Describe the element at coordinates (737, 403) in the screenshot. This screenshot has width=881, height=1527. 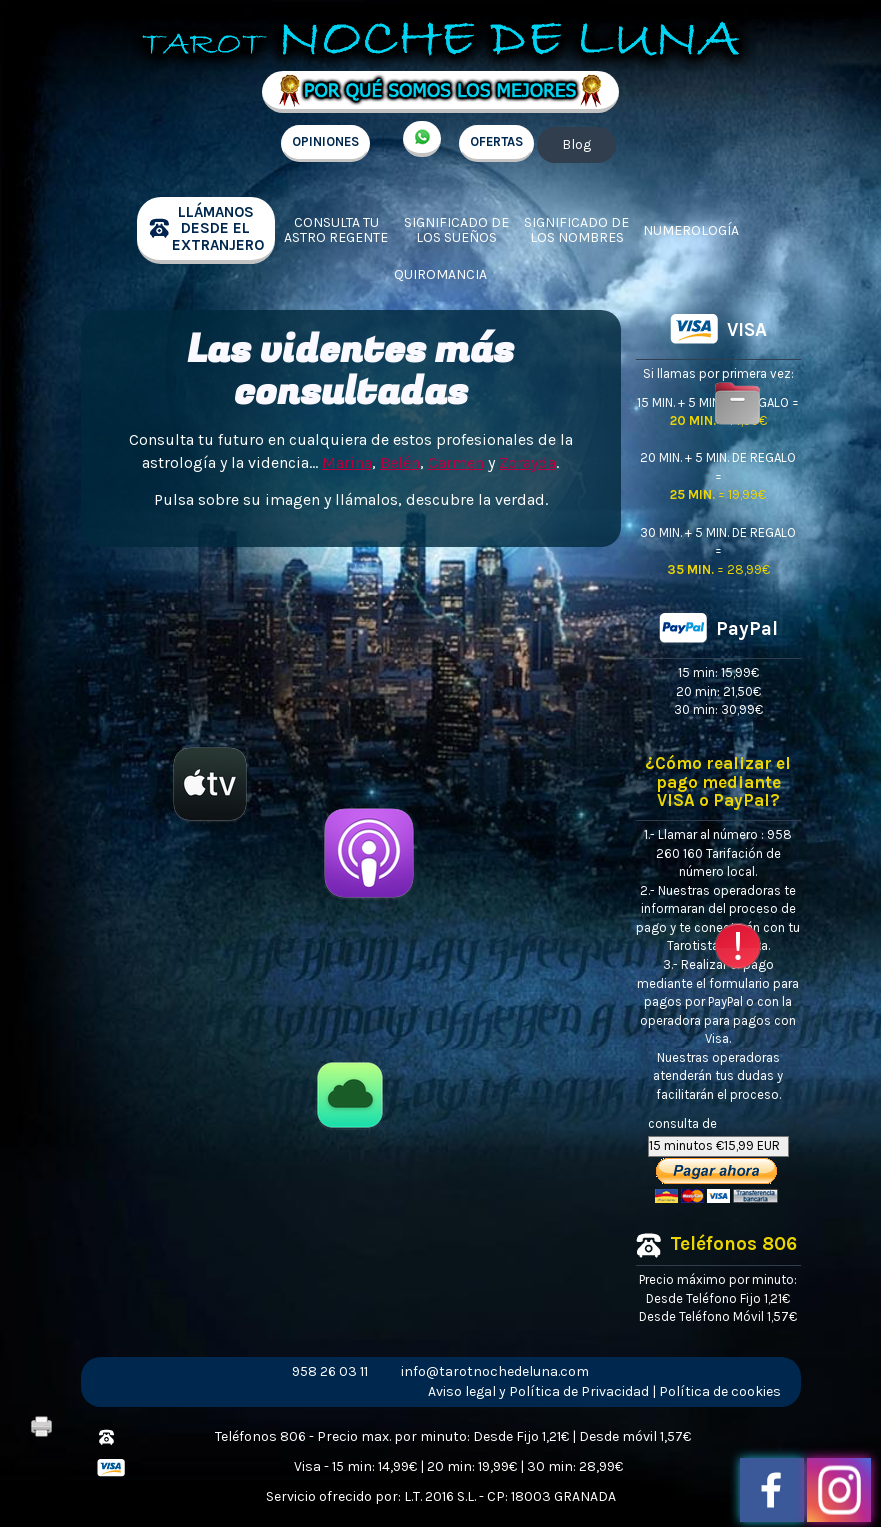
I see `open the file manager application` at that location.